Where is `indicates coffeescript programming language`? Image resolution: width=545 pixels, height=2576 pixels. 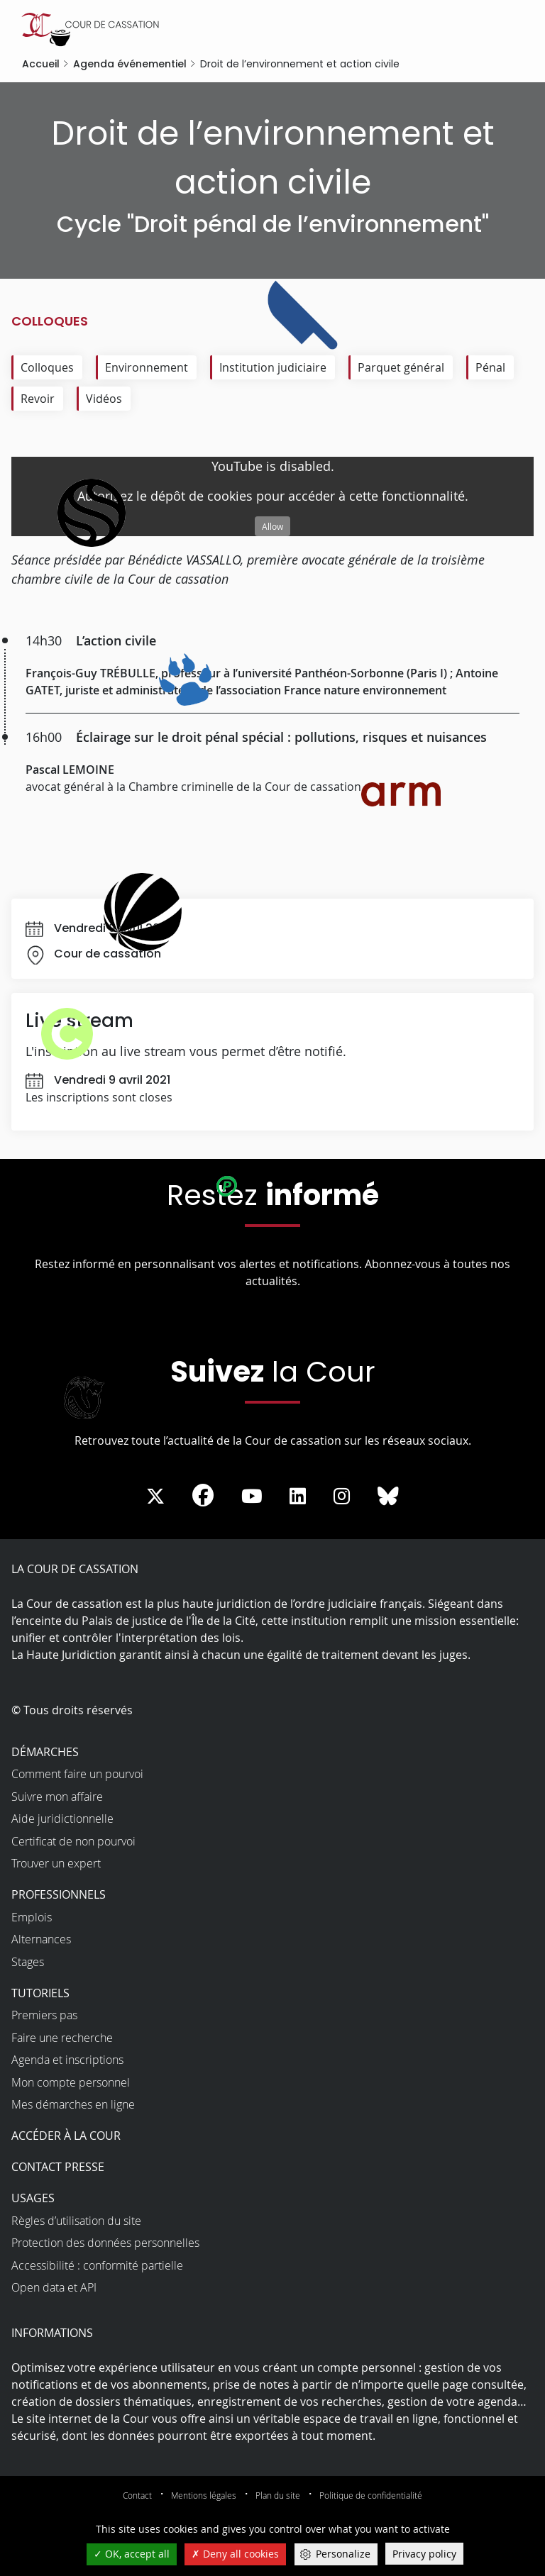 indicates coffeescript programming language is located at coordinates (60, 38).